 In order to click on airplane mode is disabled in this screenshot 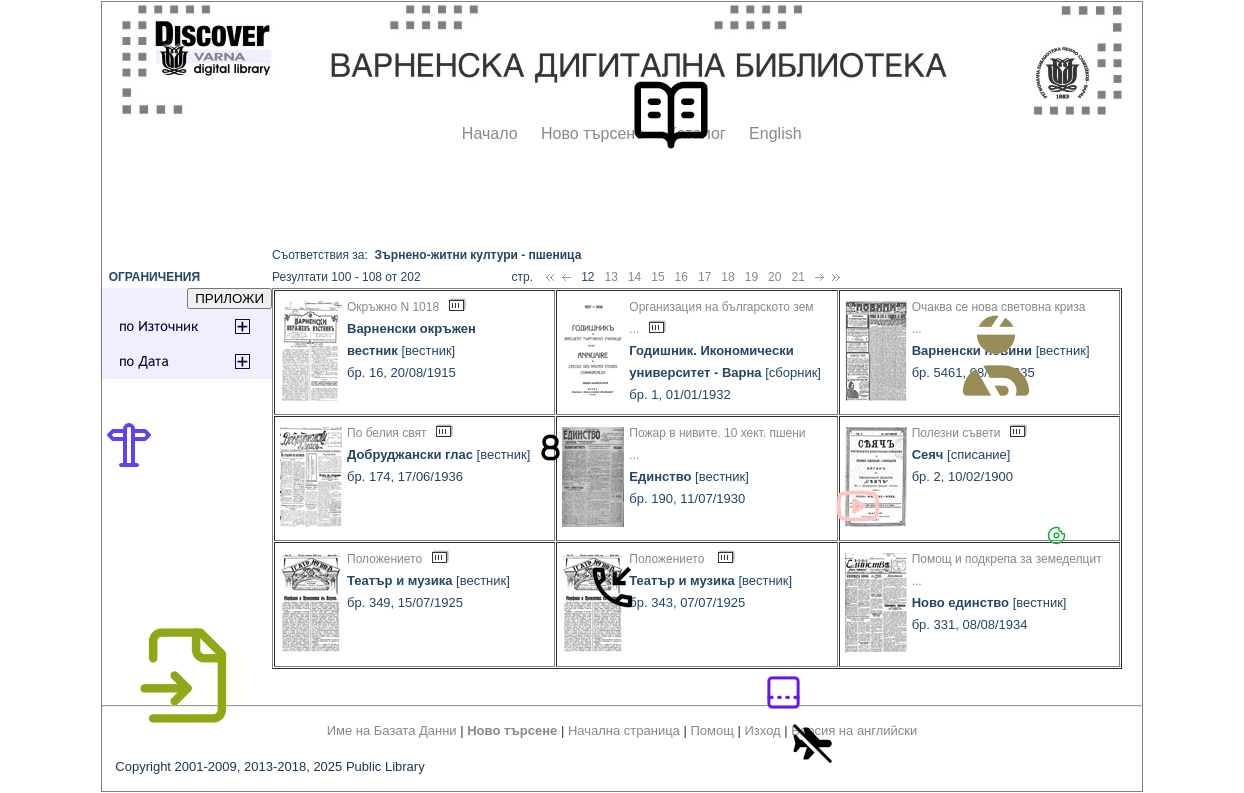, I will do `click(812, 743)`.